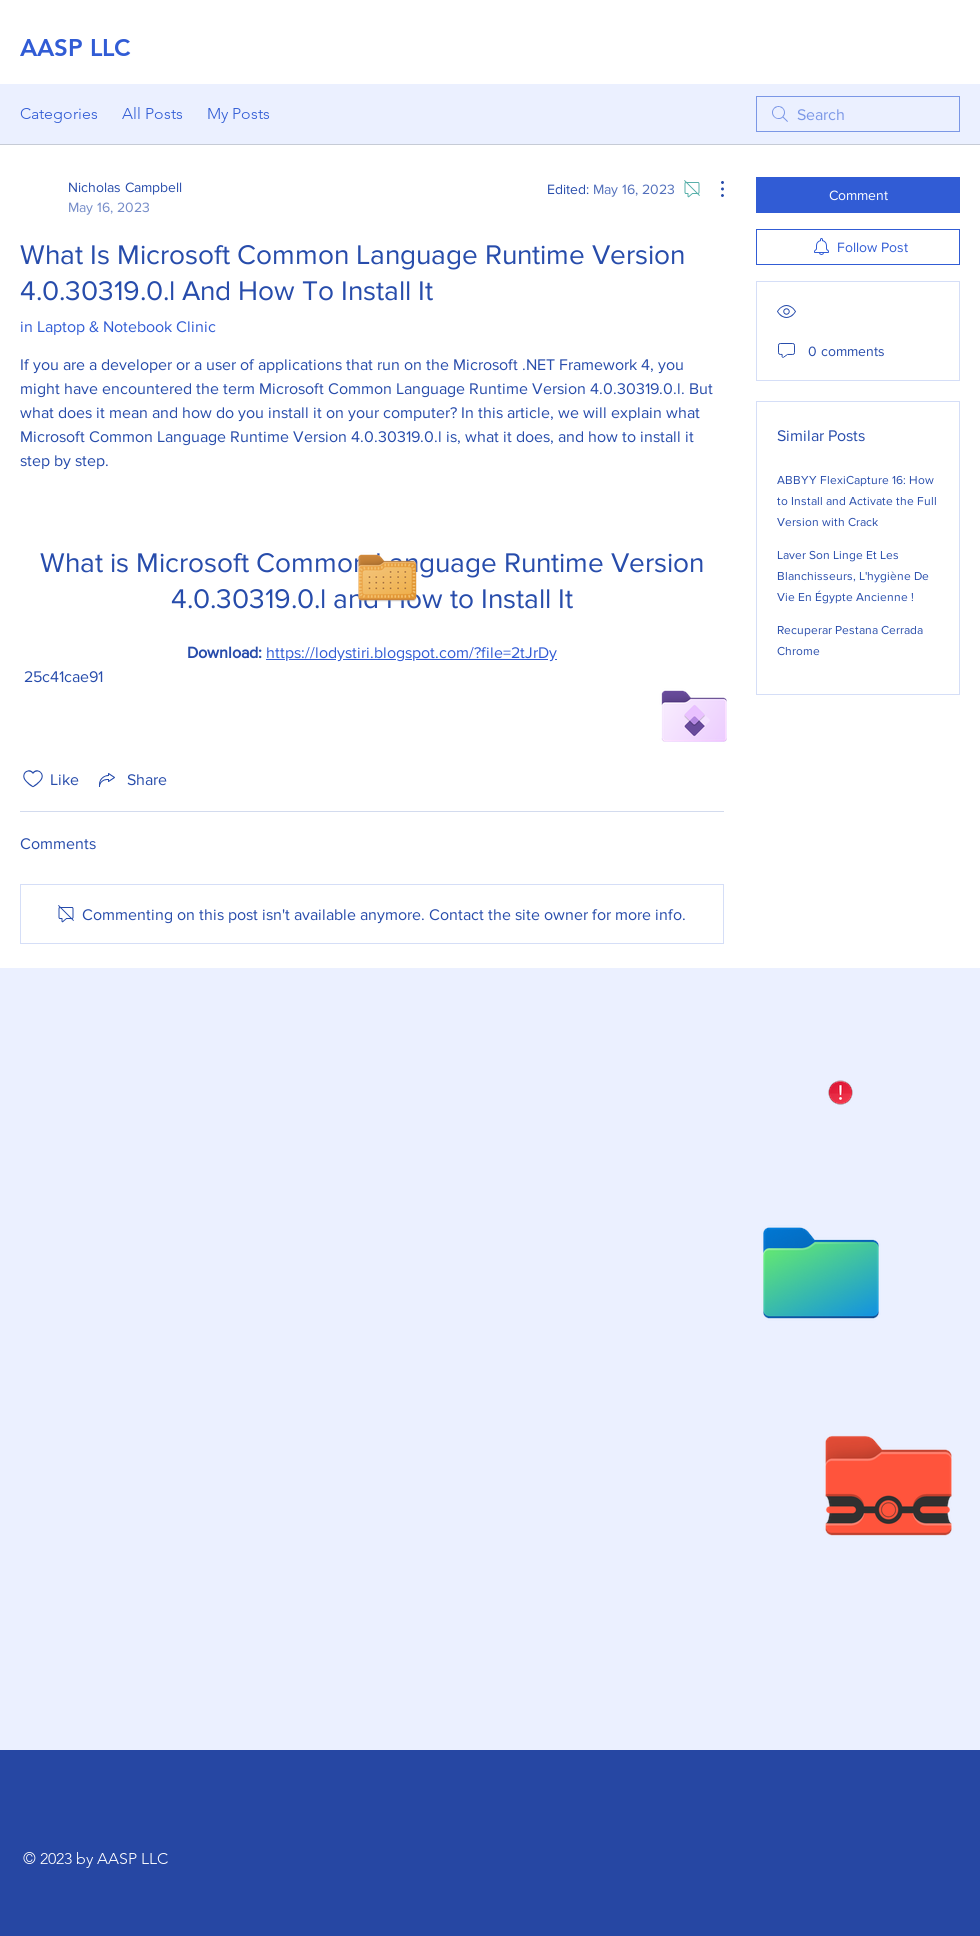  I want to click on indicates a warning or caution state, so click(840, 1092).